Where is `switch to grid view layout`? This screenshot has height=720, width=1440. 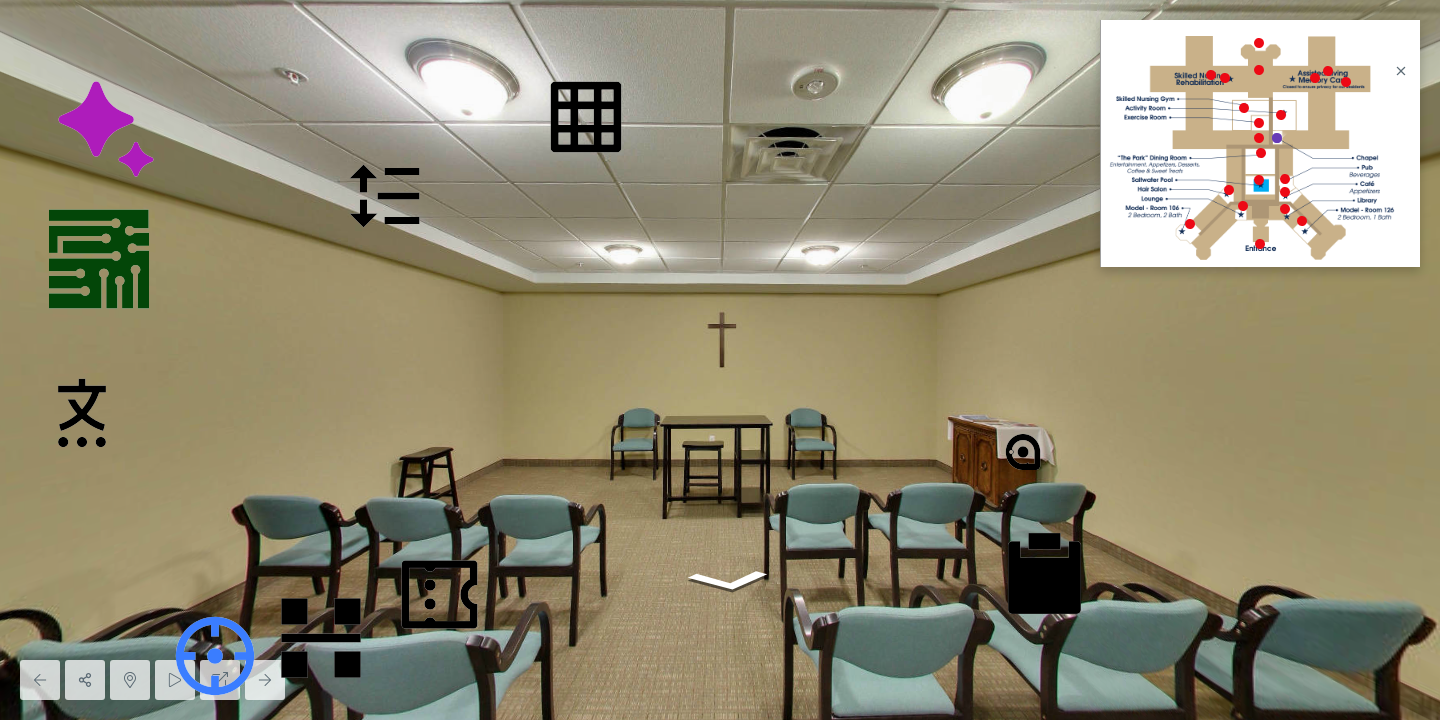 switch to grid view layout is located at coordinates (586, 117).